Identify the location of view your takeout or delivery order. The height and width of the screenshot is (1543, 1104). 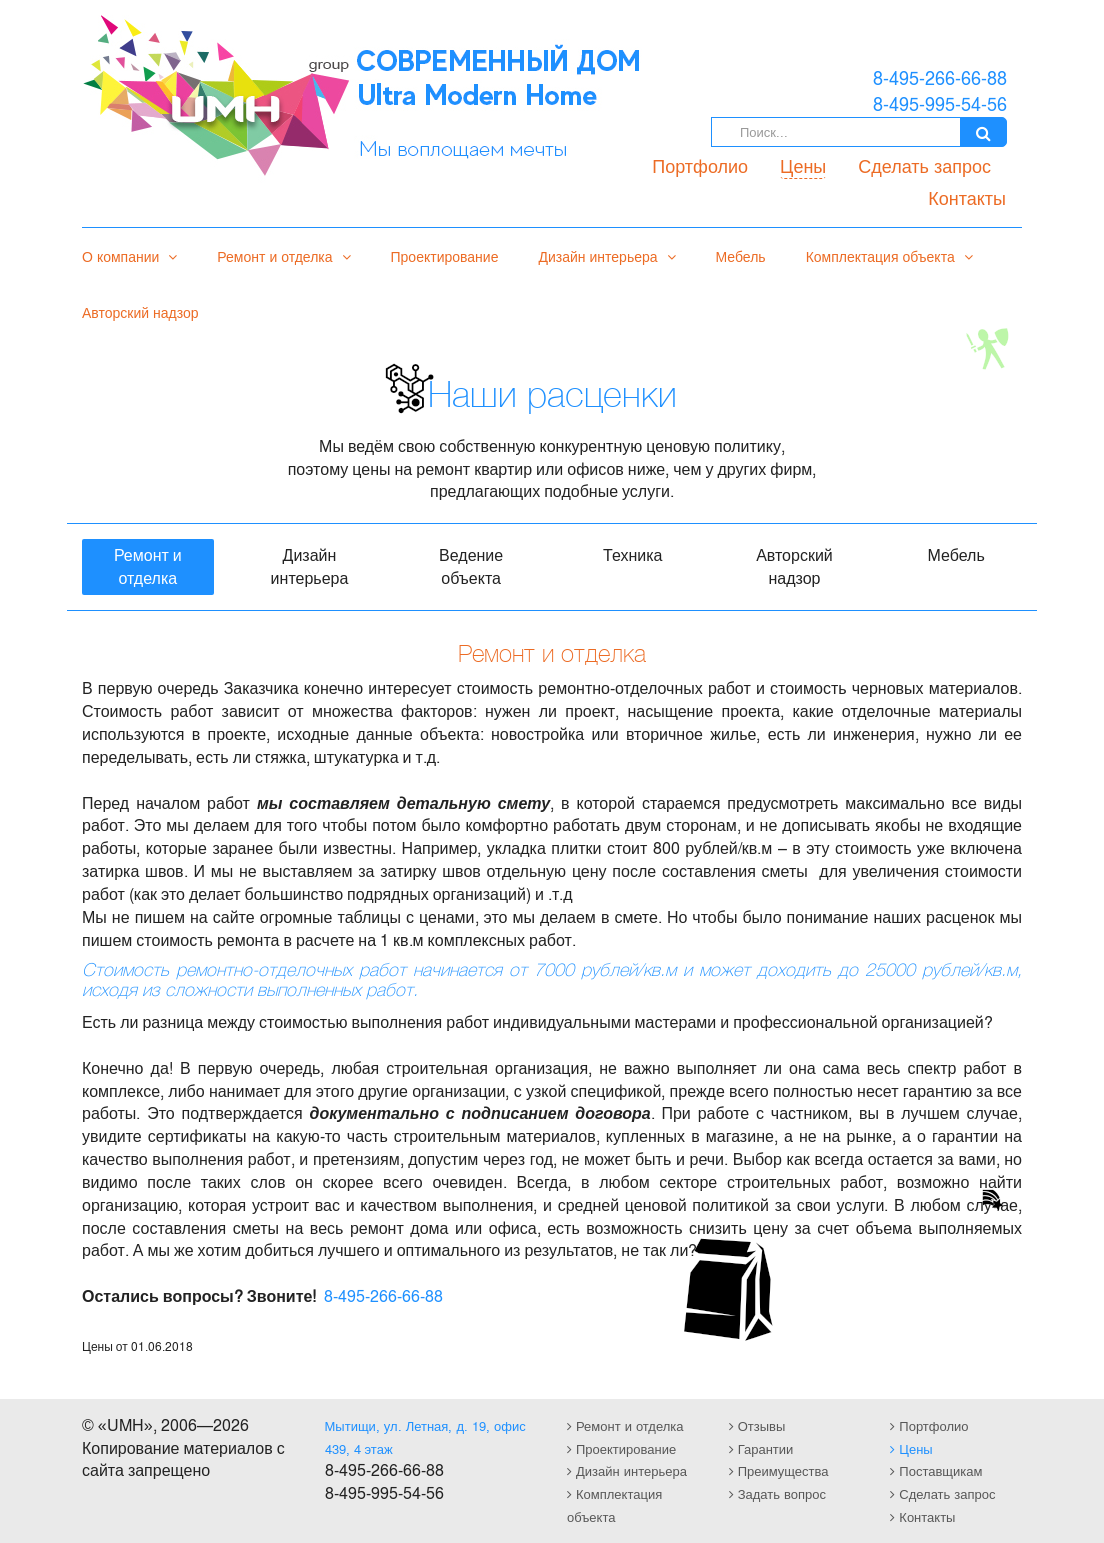
(730, 1279).